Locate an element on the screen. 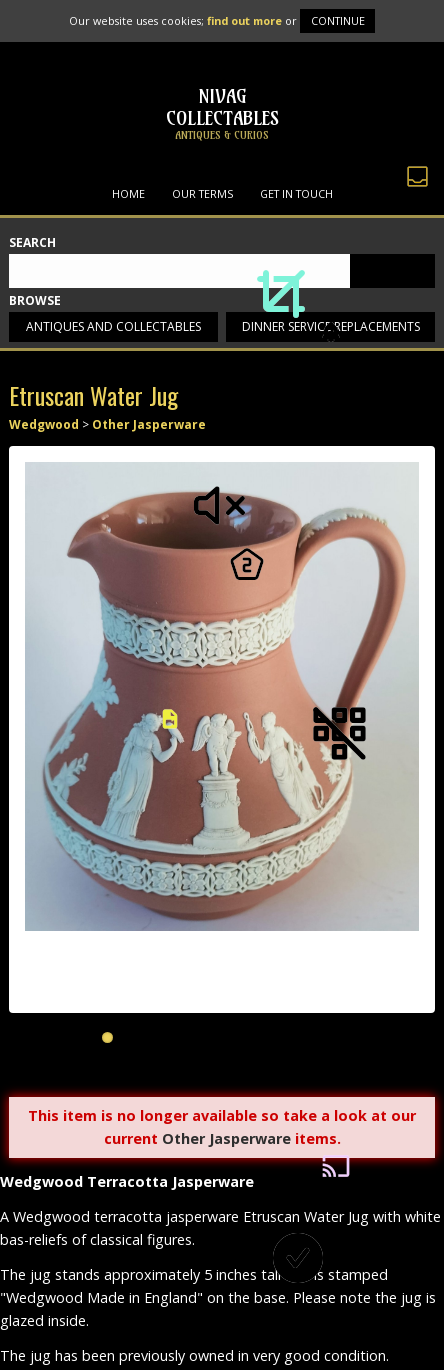 The image size is (444, 1370). mute audio or sound is located at coordinates (219, 505).